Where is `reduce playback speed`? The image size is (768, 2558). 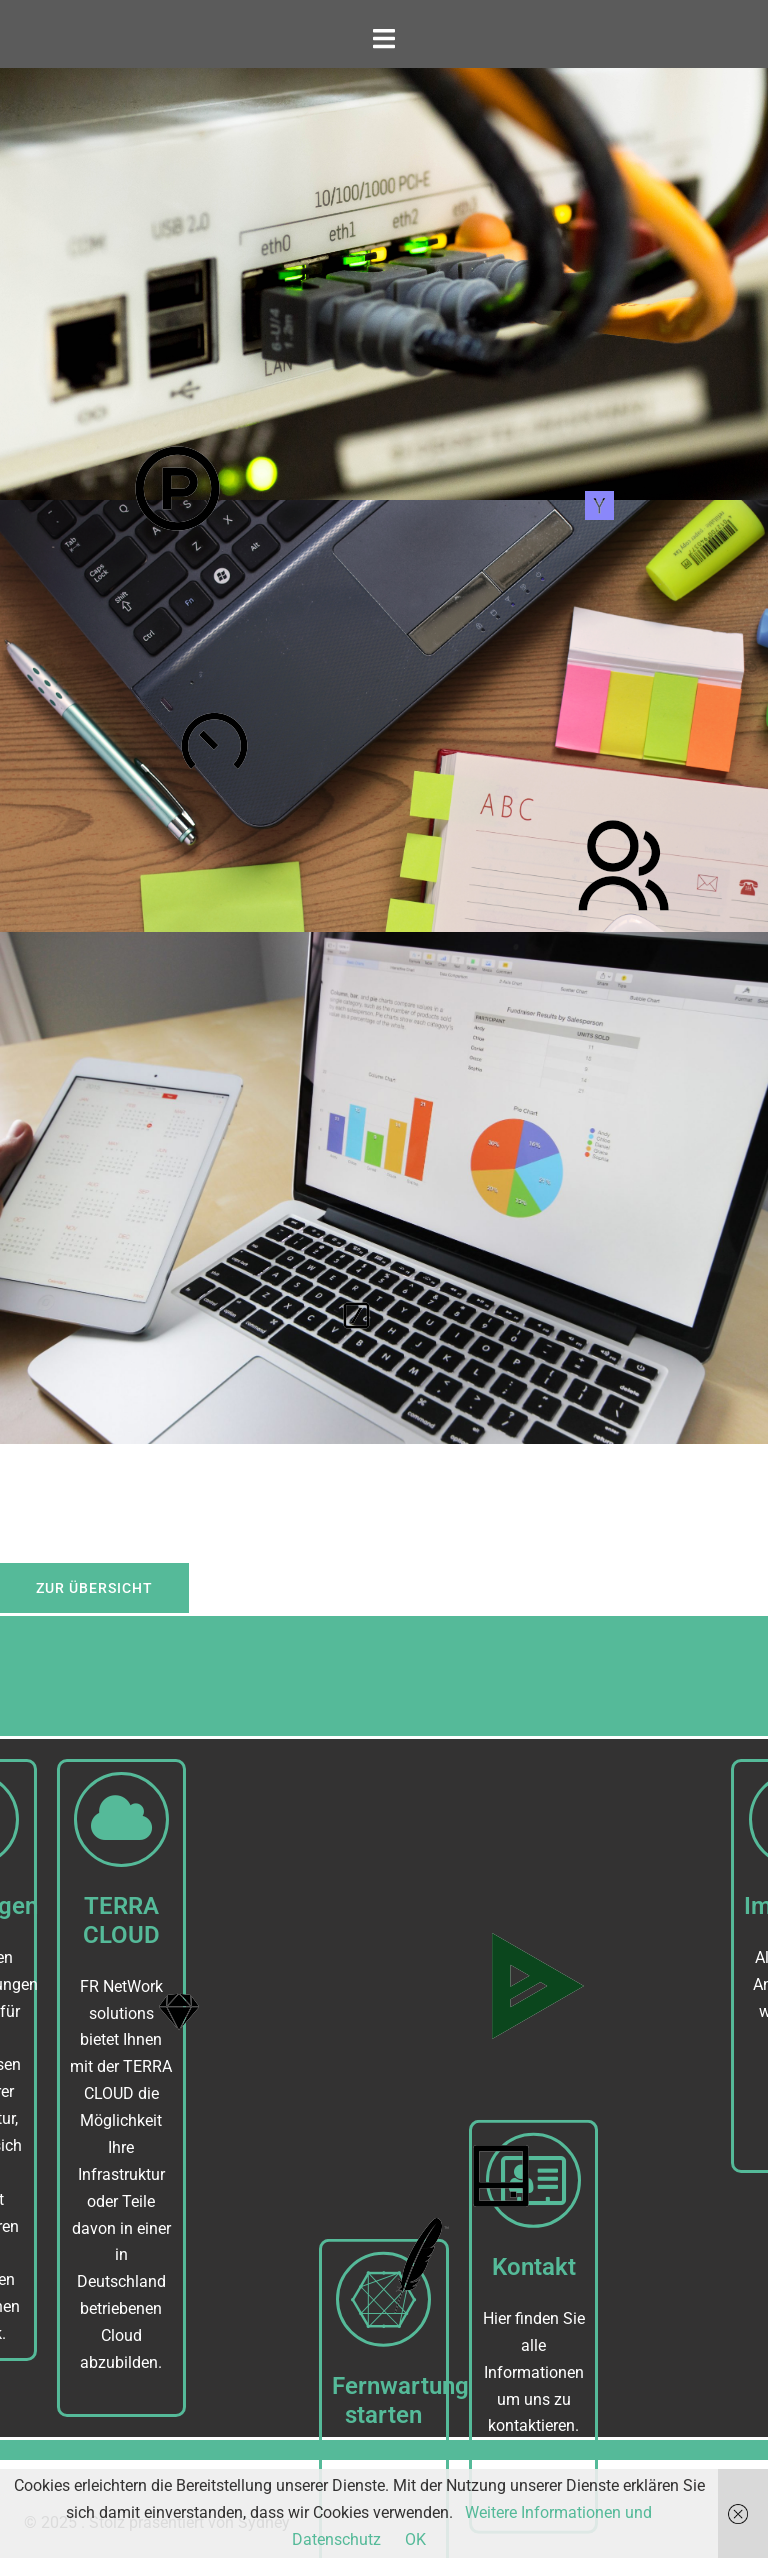 reduce playback speed is located at coordinates (214, 742).